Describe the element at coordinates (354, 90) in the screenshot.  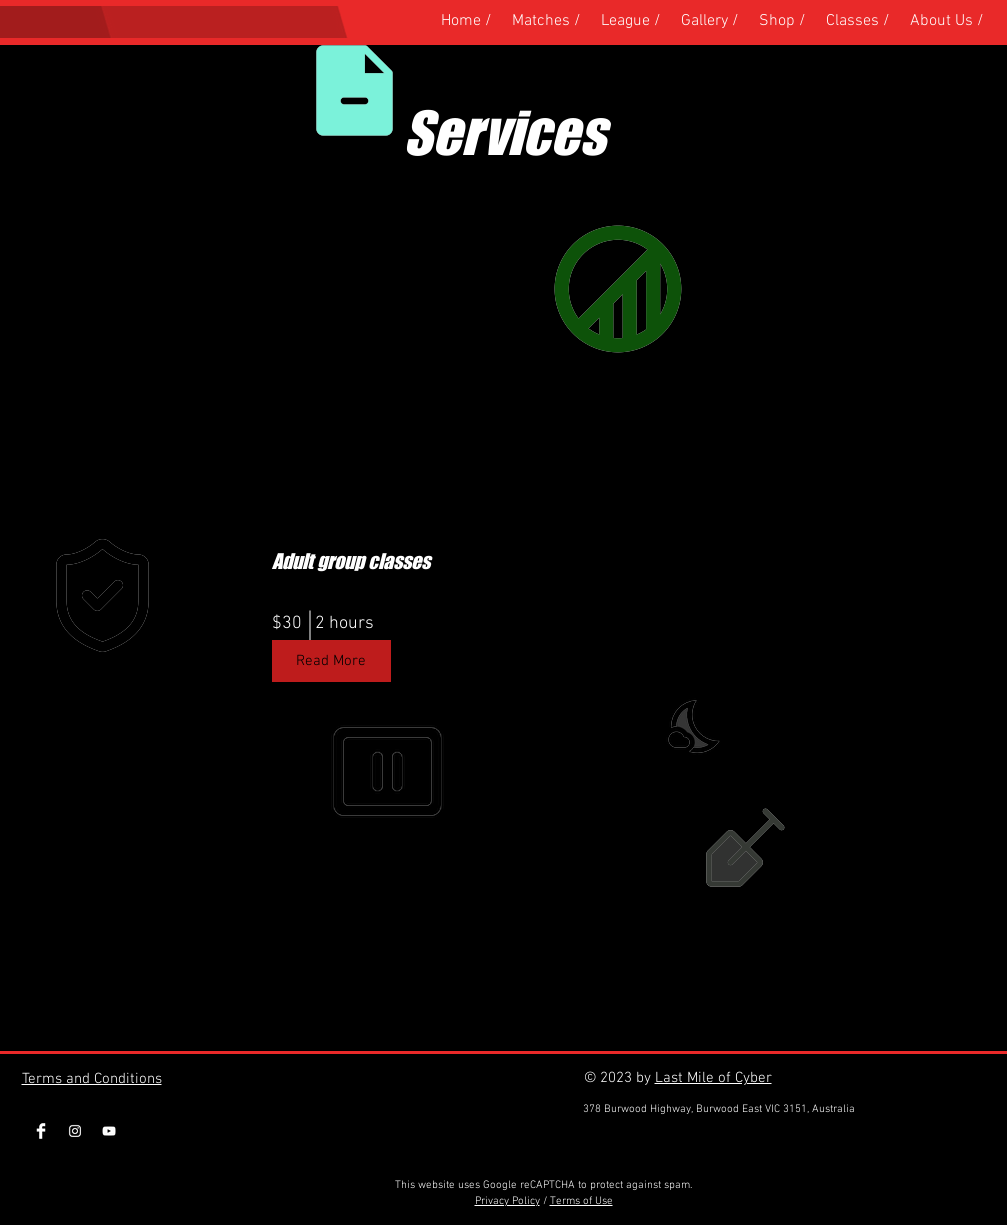
I see `remove content from a file` at that location.